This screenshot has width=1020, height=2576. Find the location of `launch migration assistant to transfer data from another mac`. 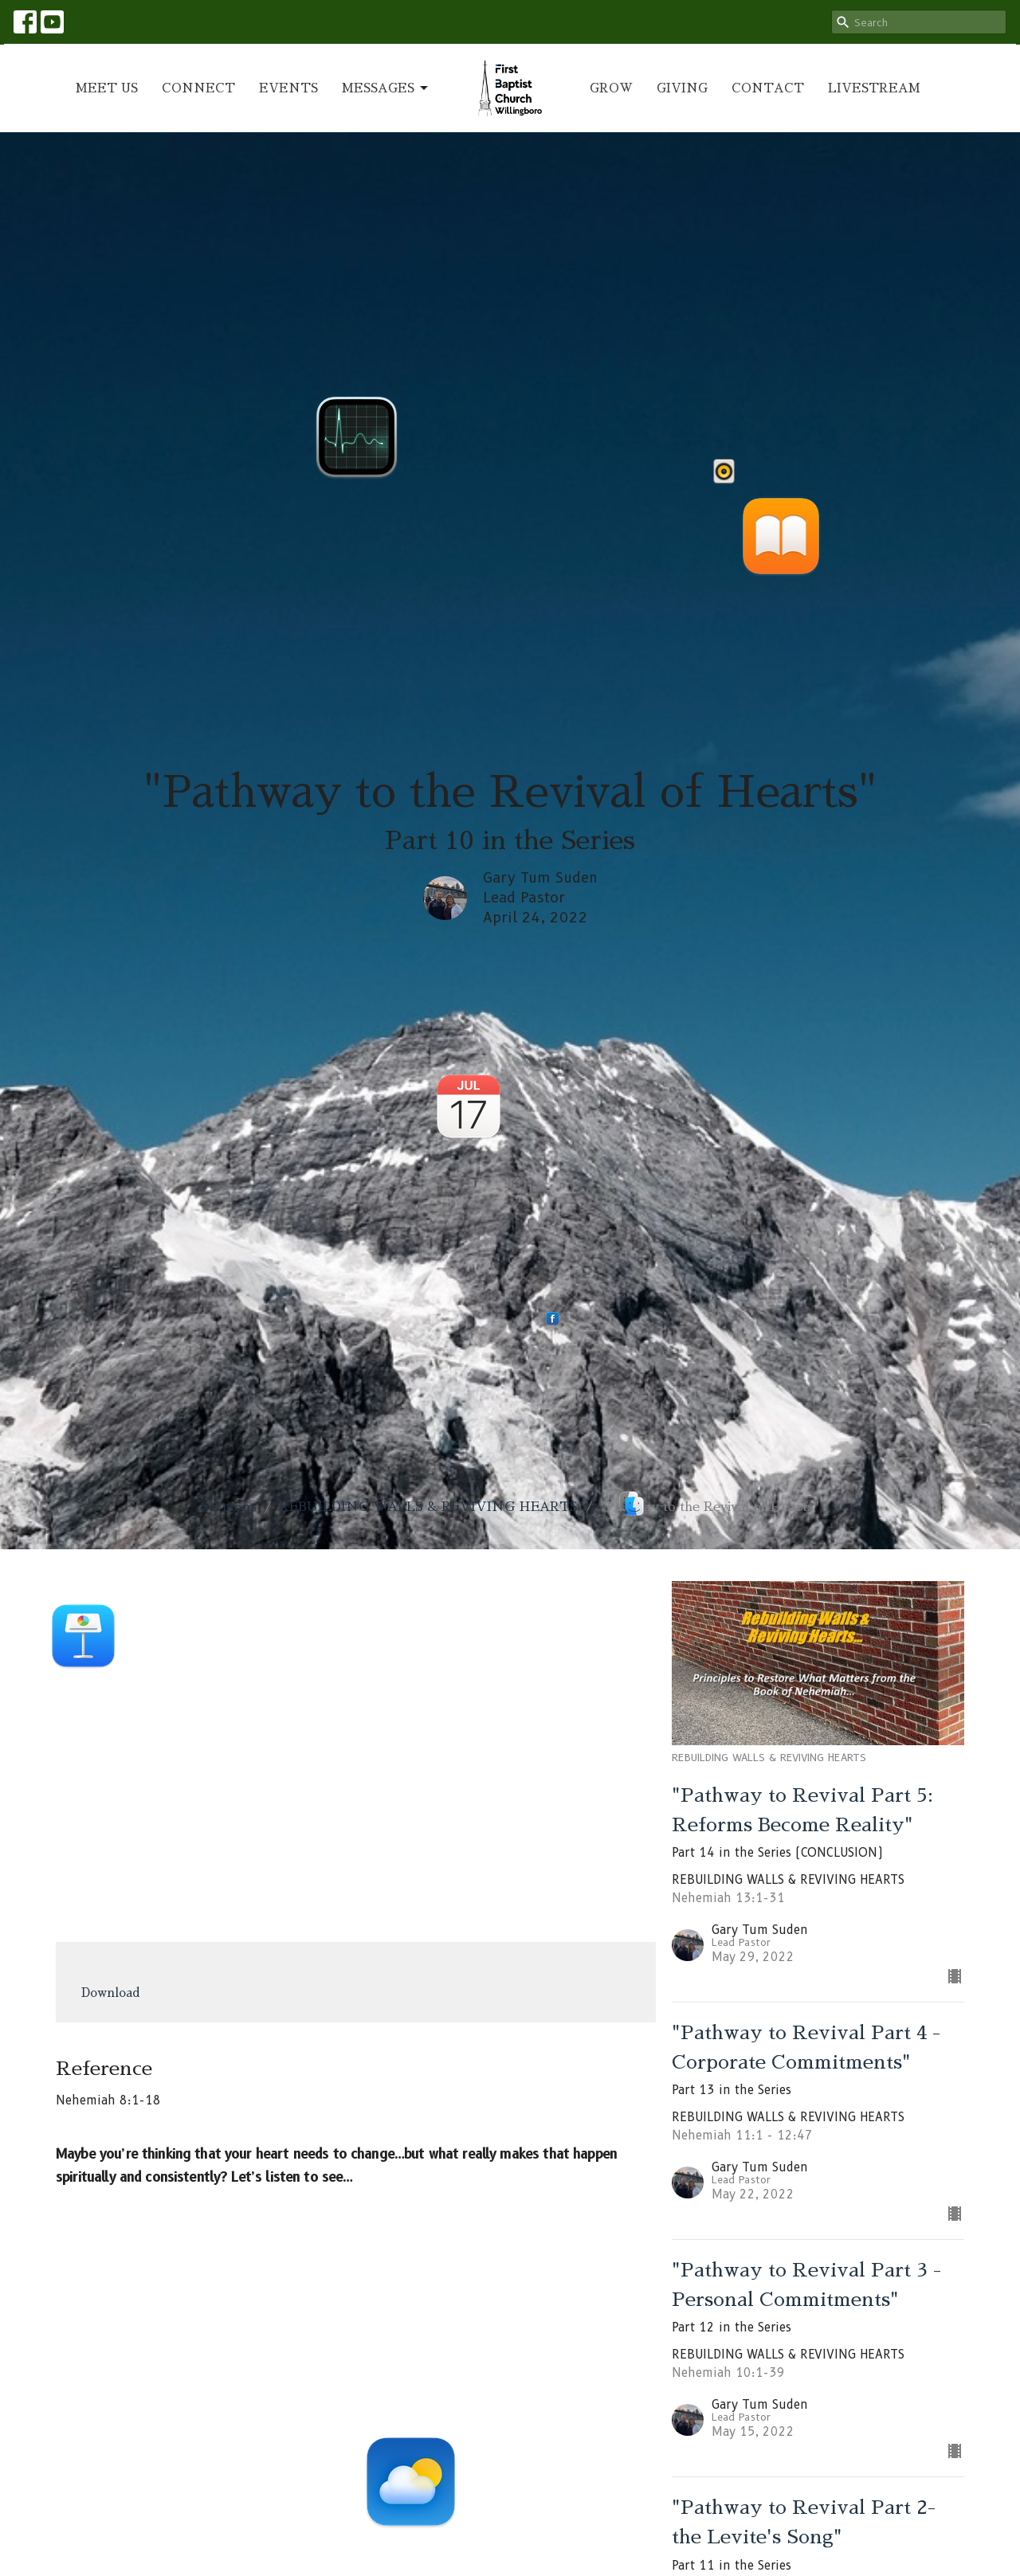

launch migration assistant to transfer data from another mac is located at coordinates (631, 1503).